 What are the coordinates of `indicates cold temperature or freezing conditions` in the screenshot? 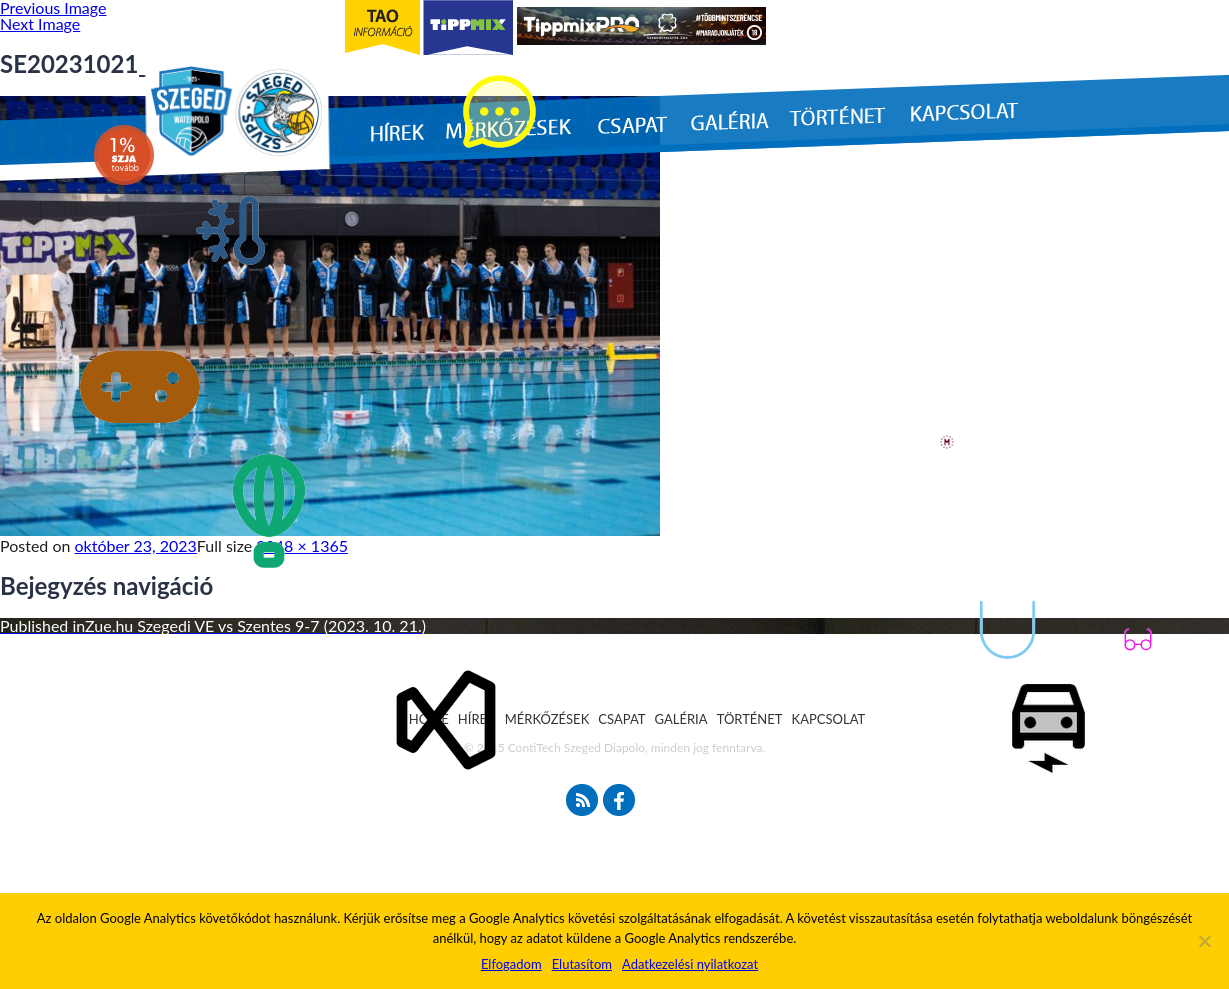 It's located at (230, 230).